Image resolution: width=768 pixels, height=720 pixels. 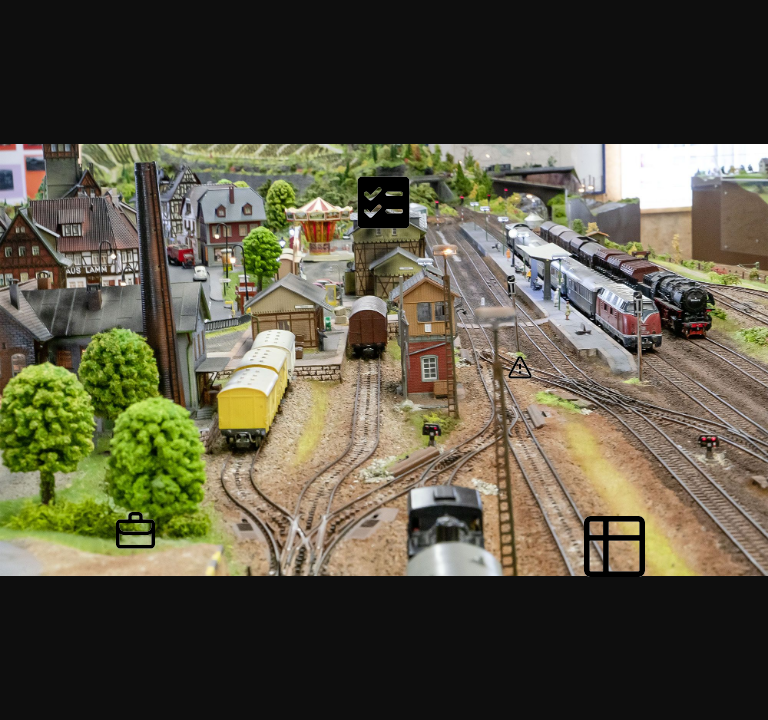 What do you see at coordinates (614, 546) in the screenshot?
I see `view data in table format` at bounding box center [614, 546].